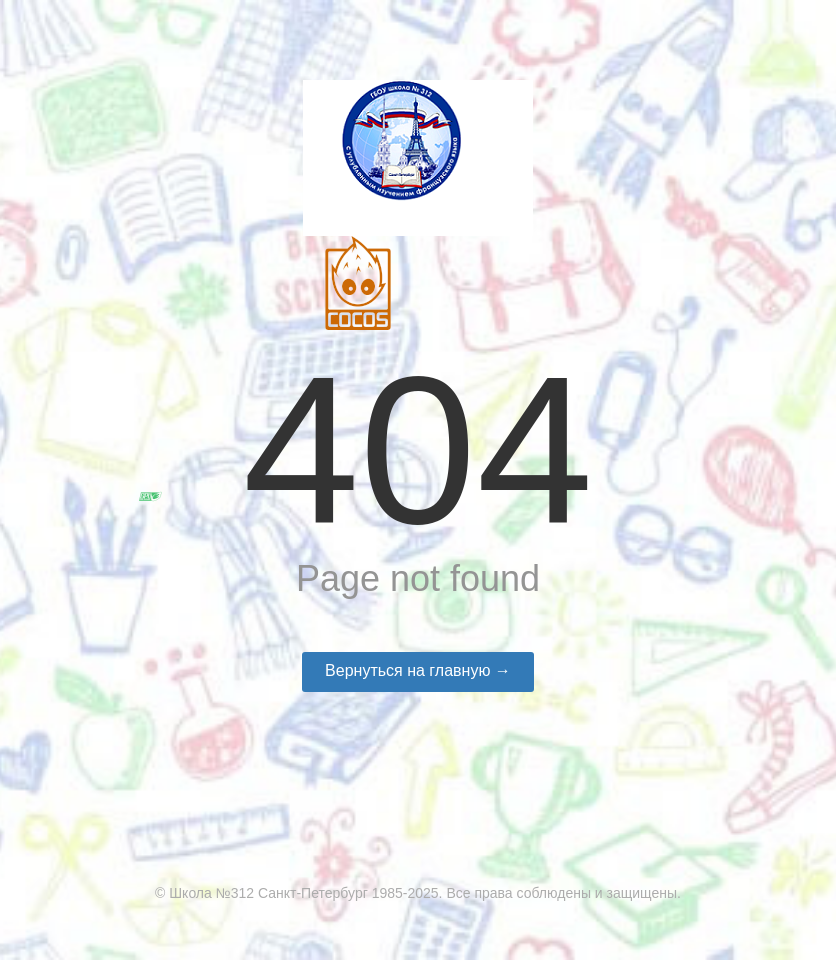  What do you see at coordinates (150, 496) in the screenshot?
I see `indicates software licensed under GNU General Public License v3` at bounding box center [150, 496].